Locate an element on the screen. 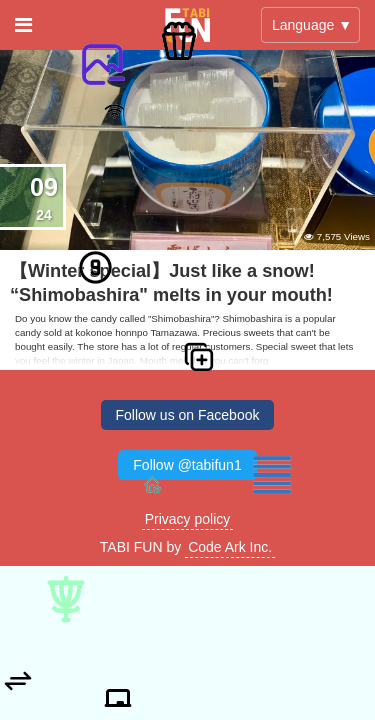 This screenshot has width=375, height=720. access movies or entertainment content is located at coordinates (179, 41).